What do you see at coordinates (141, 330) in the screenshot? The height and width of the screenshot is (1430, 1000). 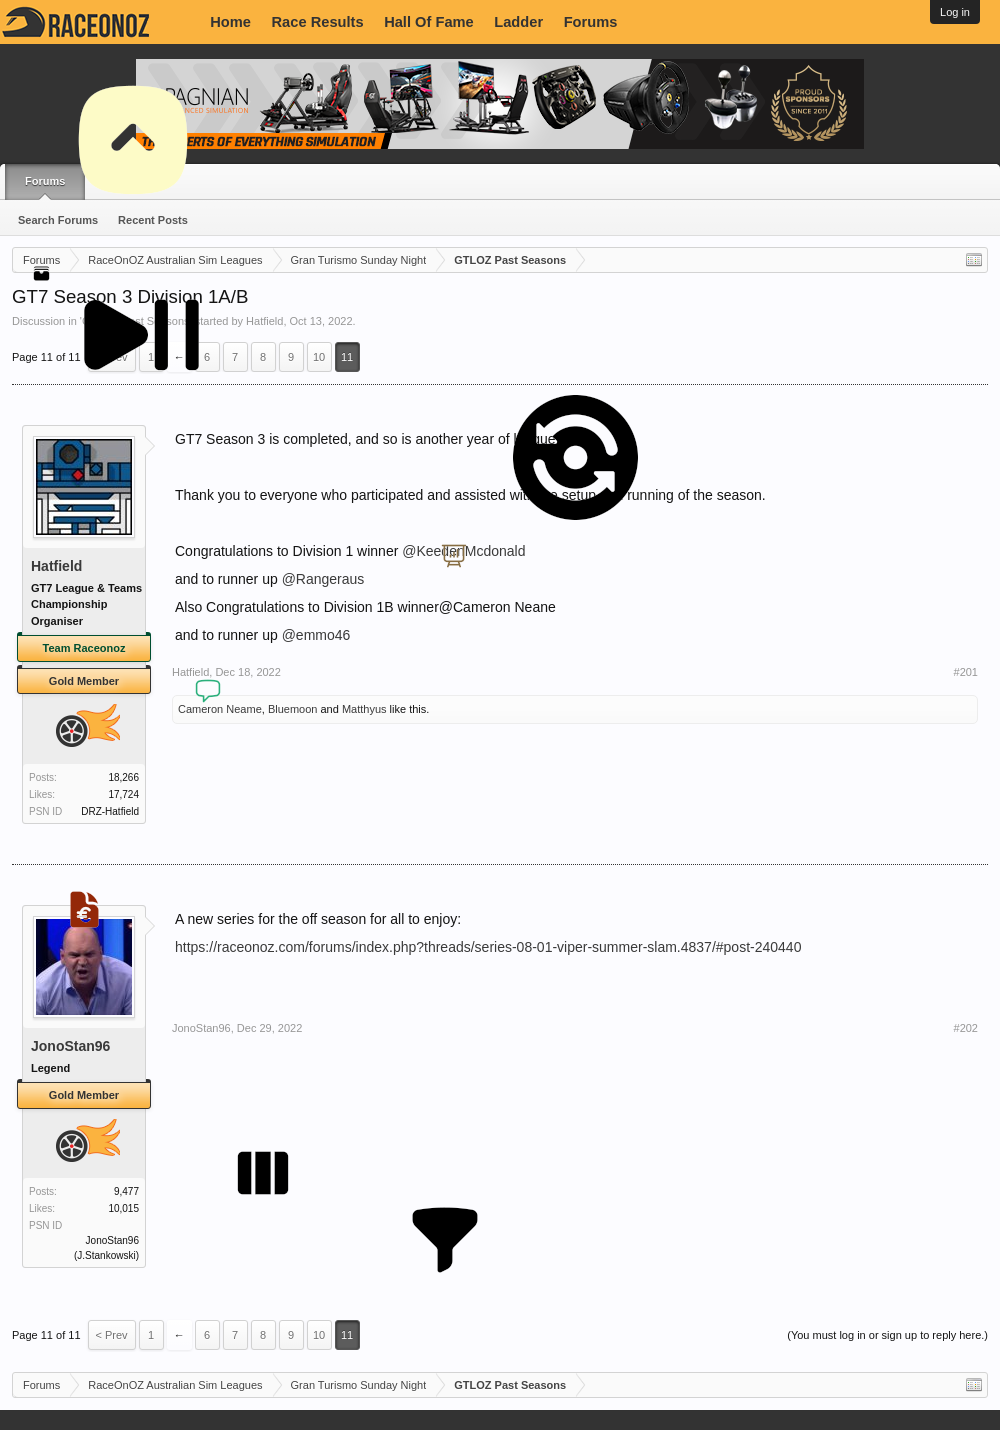 I see `toggle between play and pause for media playback` at bounding box center [141, 330].